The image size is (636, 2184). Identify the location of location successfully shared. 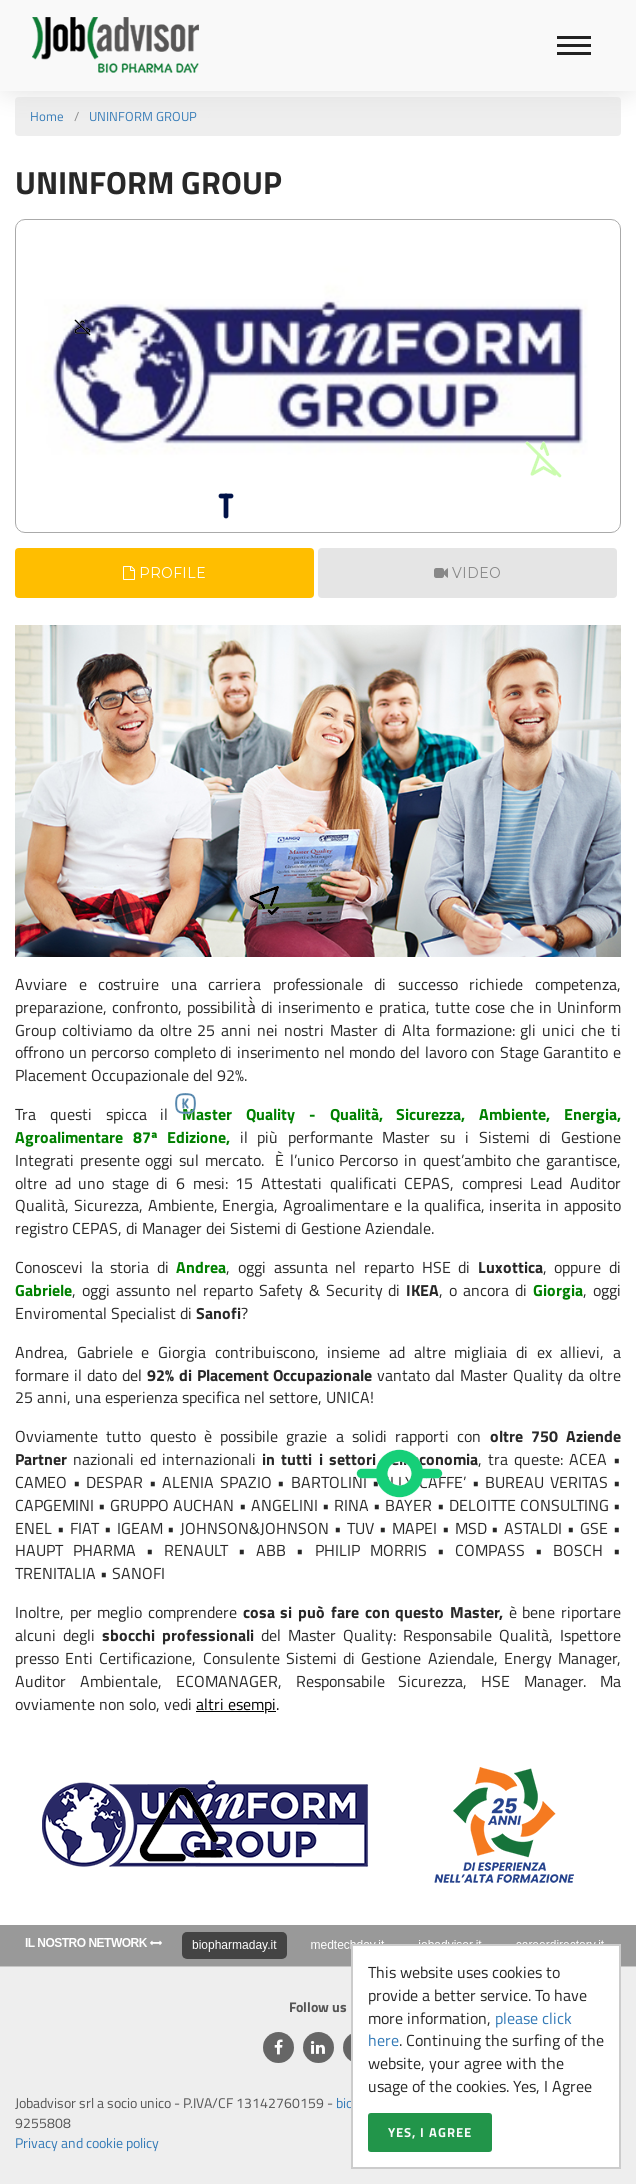
(264, 900).